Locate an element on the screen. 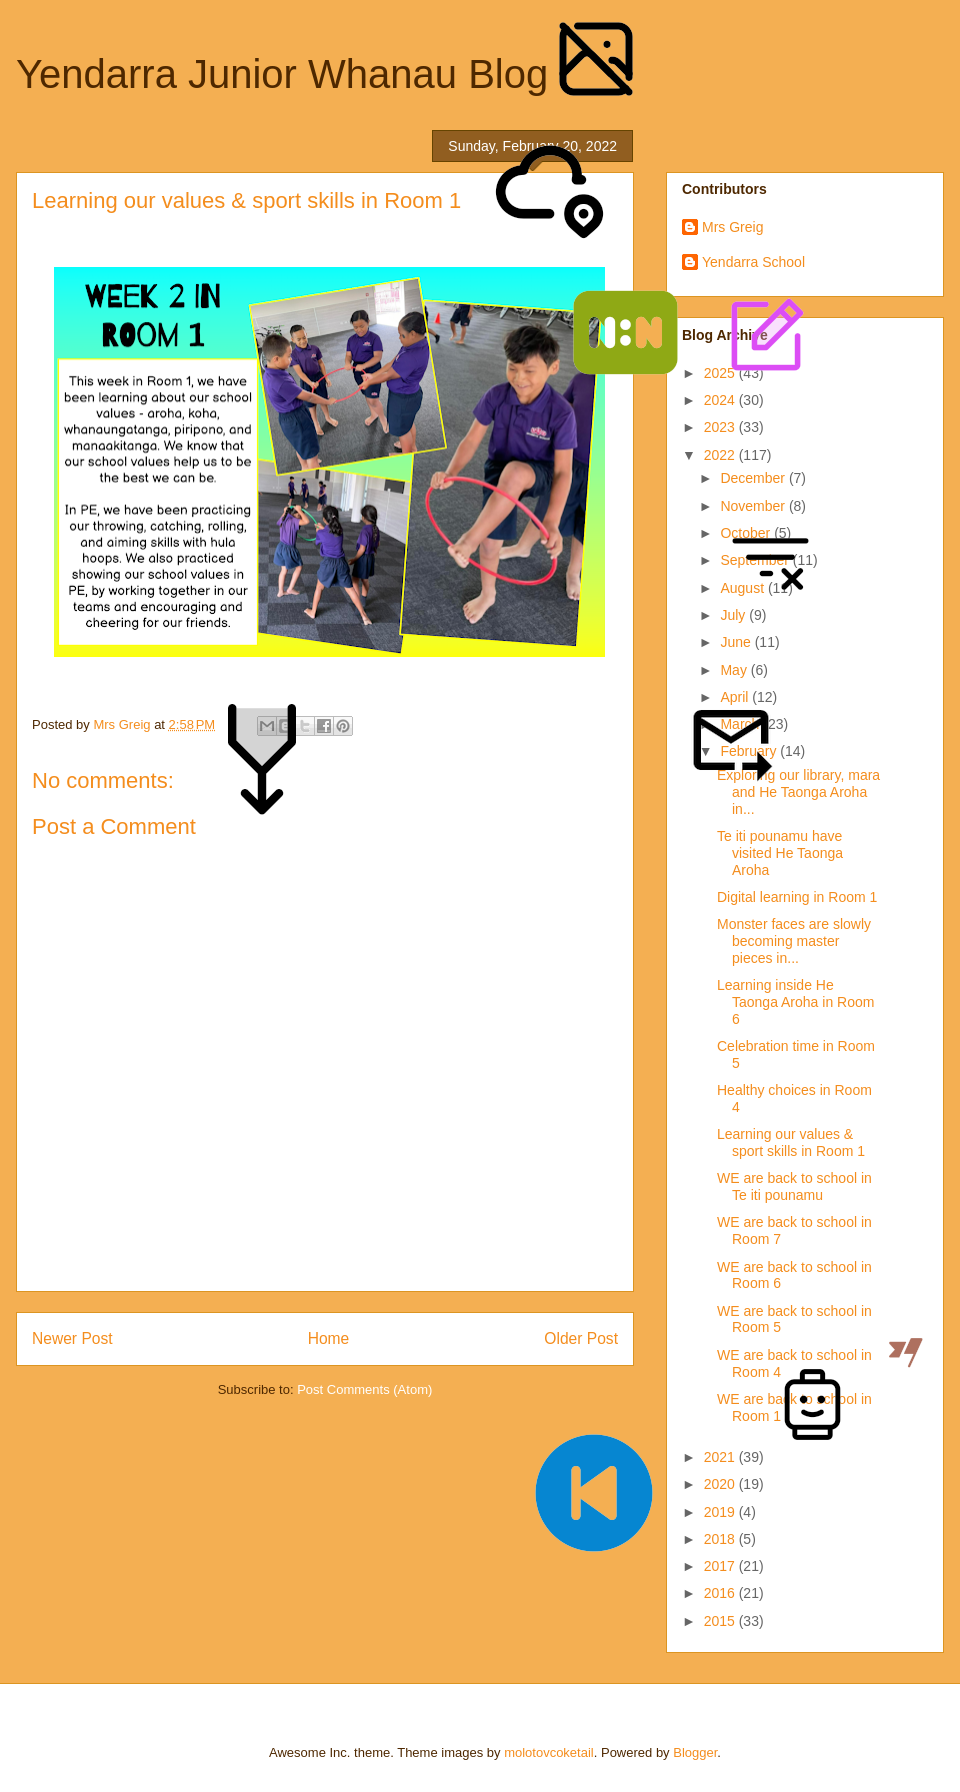 The width and height of the screenshot is (960, 1792). flag or bookmark content for later review is located at coordinates (905, 1351).